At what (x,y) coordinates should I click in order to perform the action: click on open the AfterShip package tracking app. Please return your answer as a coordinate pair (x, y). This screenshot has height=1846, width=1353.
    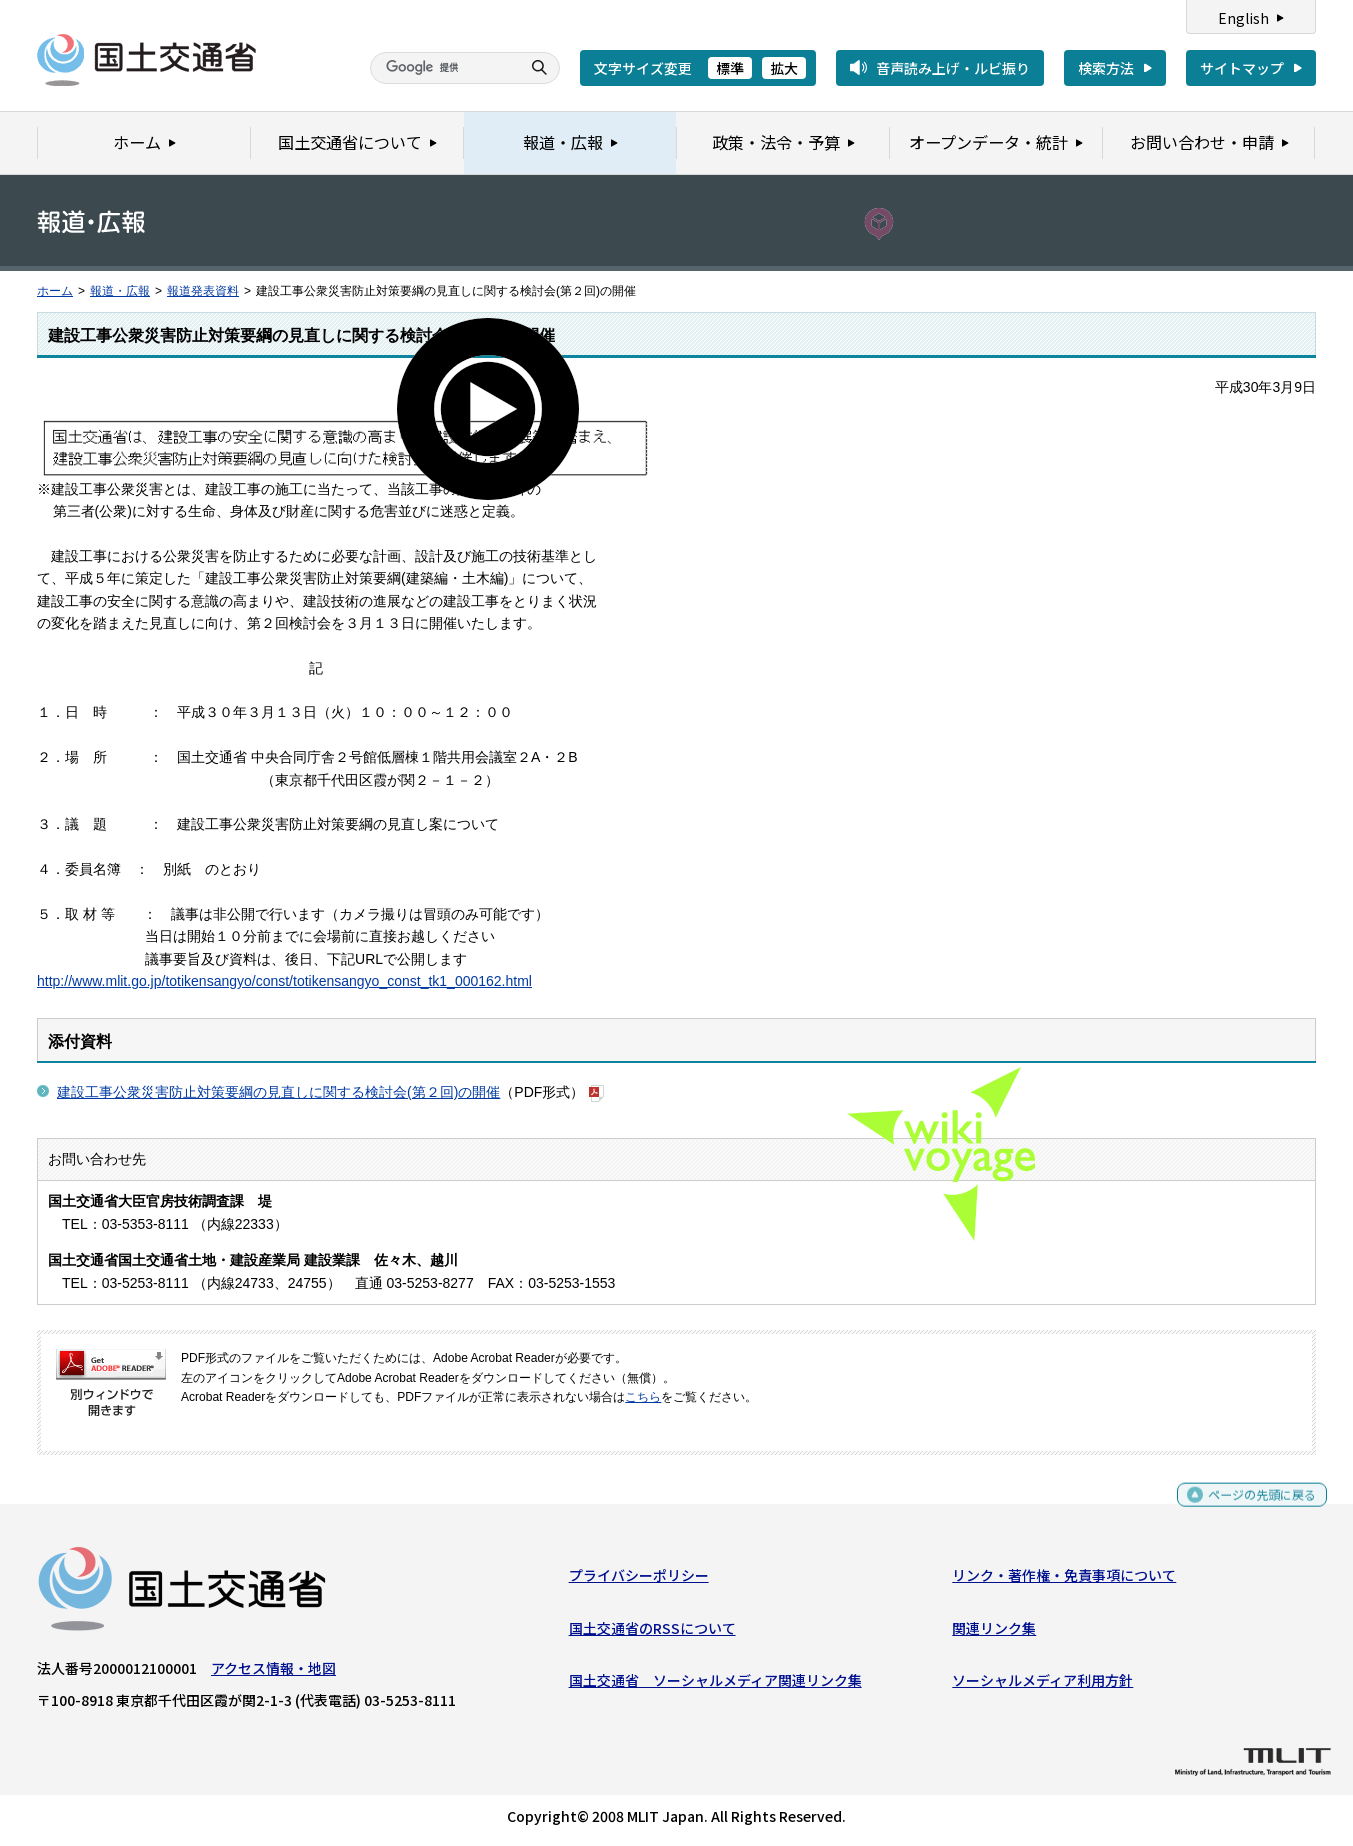
    Looking at the image, I should click on (879, 224).